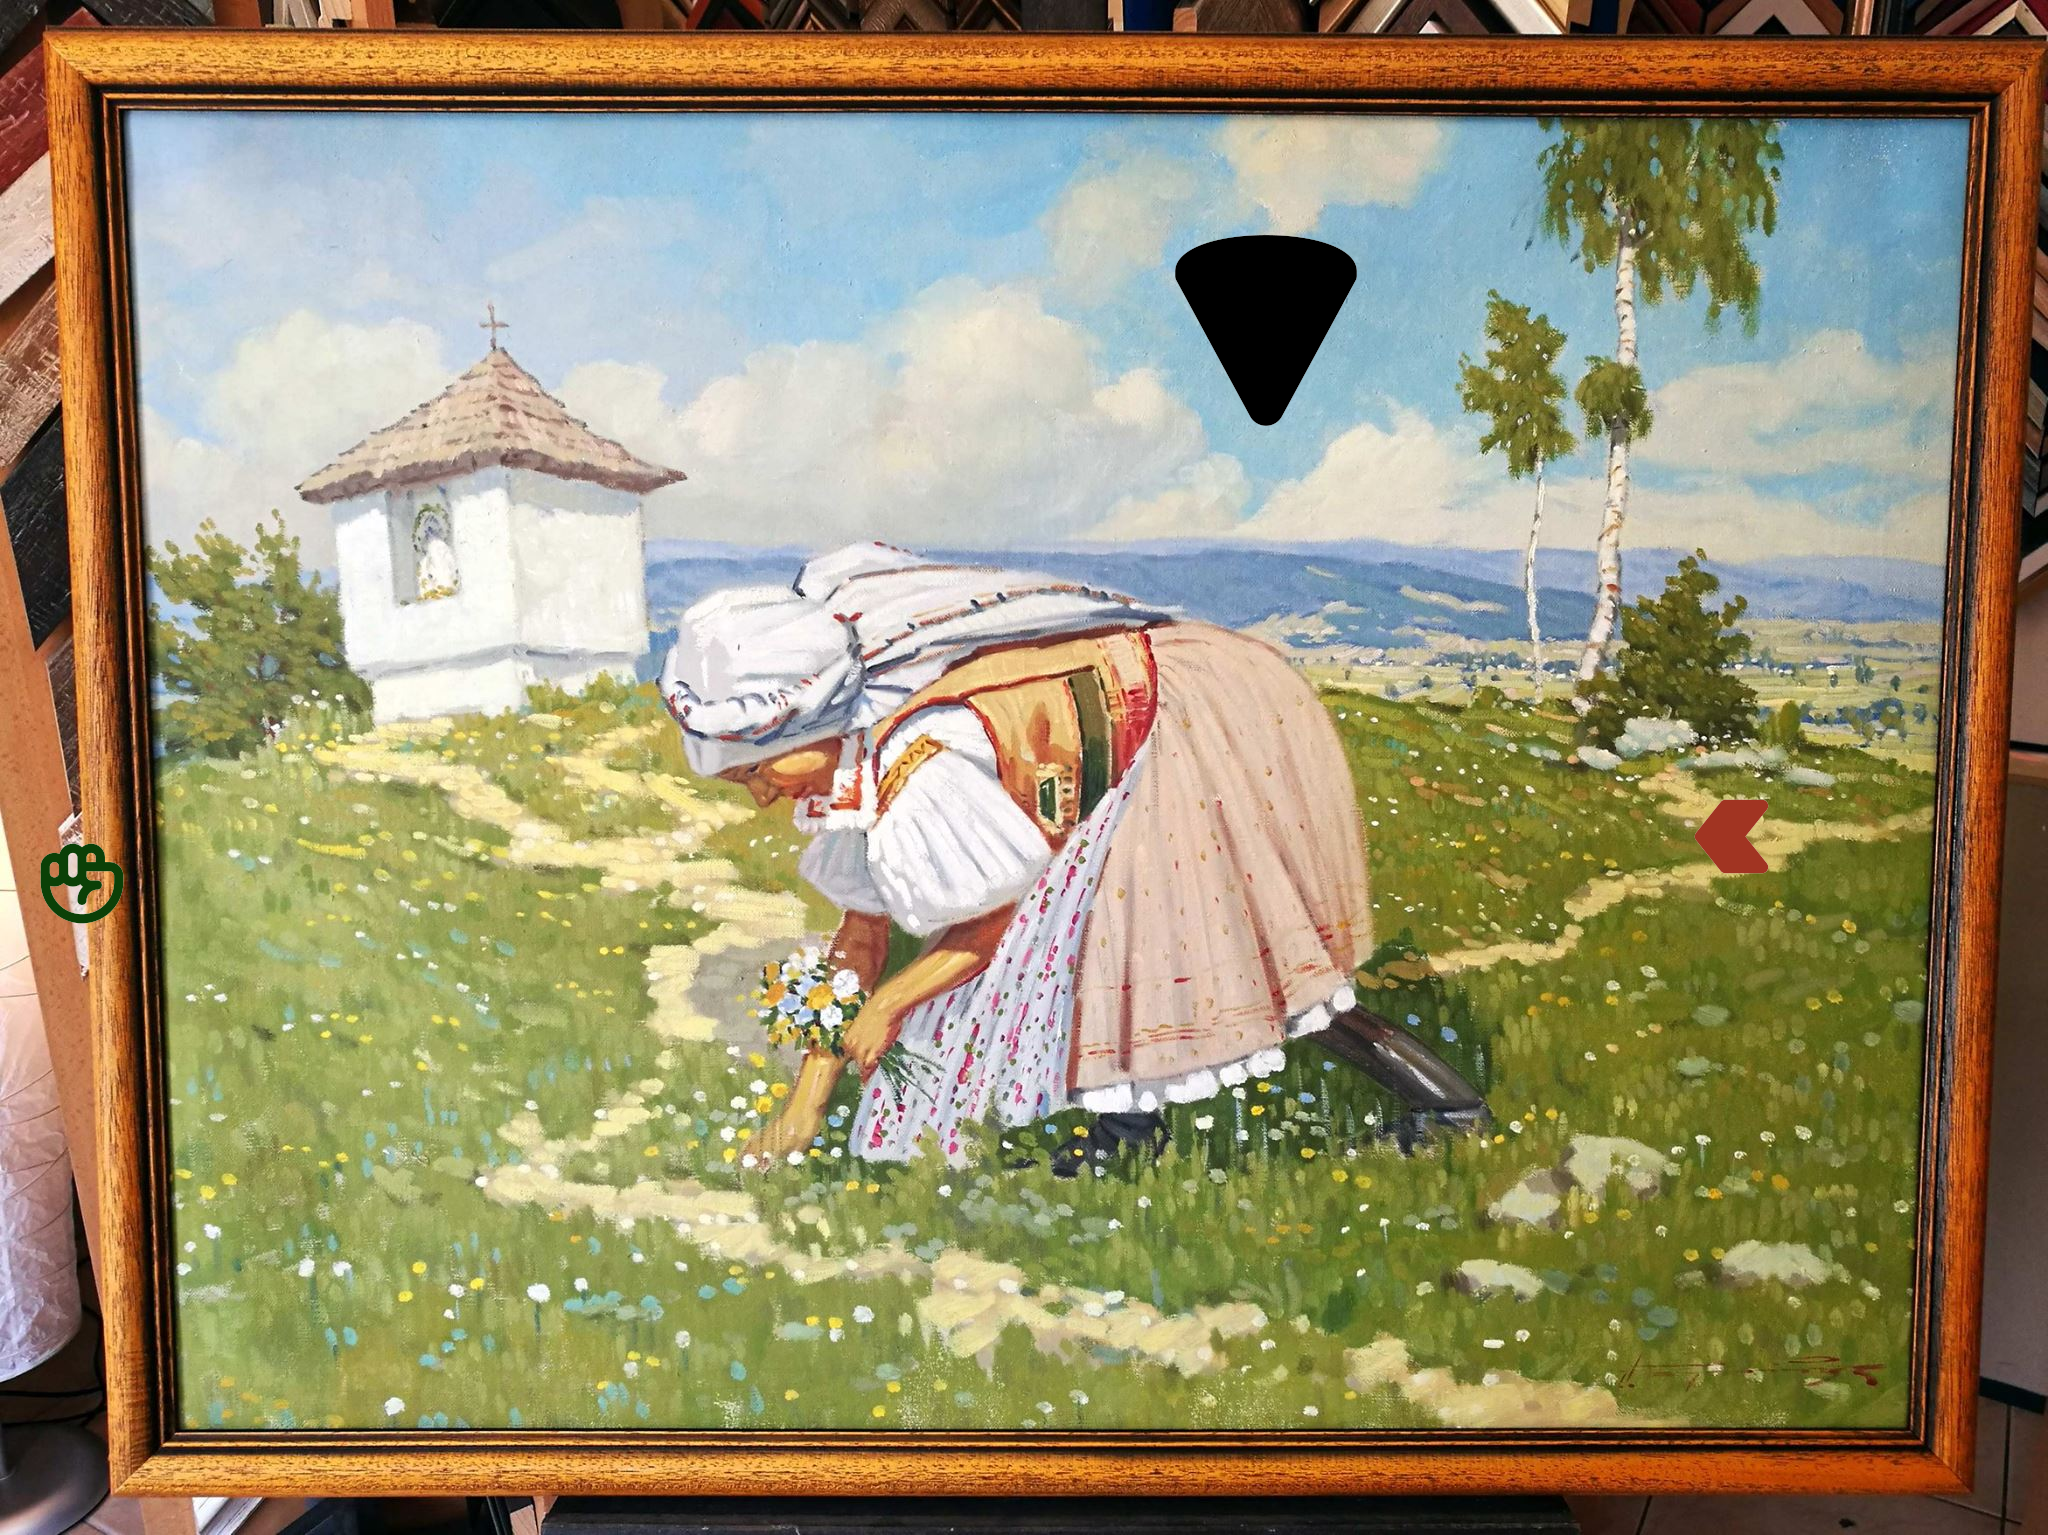 The image size is (2048, 1535). I want to click on filter or sort content, so click(1266, 335).